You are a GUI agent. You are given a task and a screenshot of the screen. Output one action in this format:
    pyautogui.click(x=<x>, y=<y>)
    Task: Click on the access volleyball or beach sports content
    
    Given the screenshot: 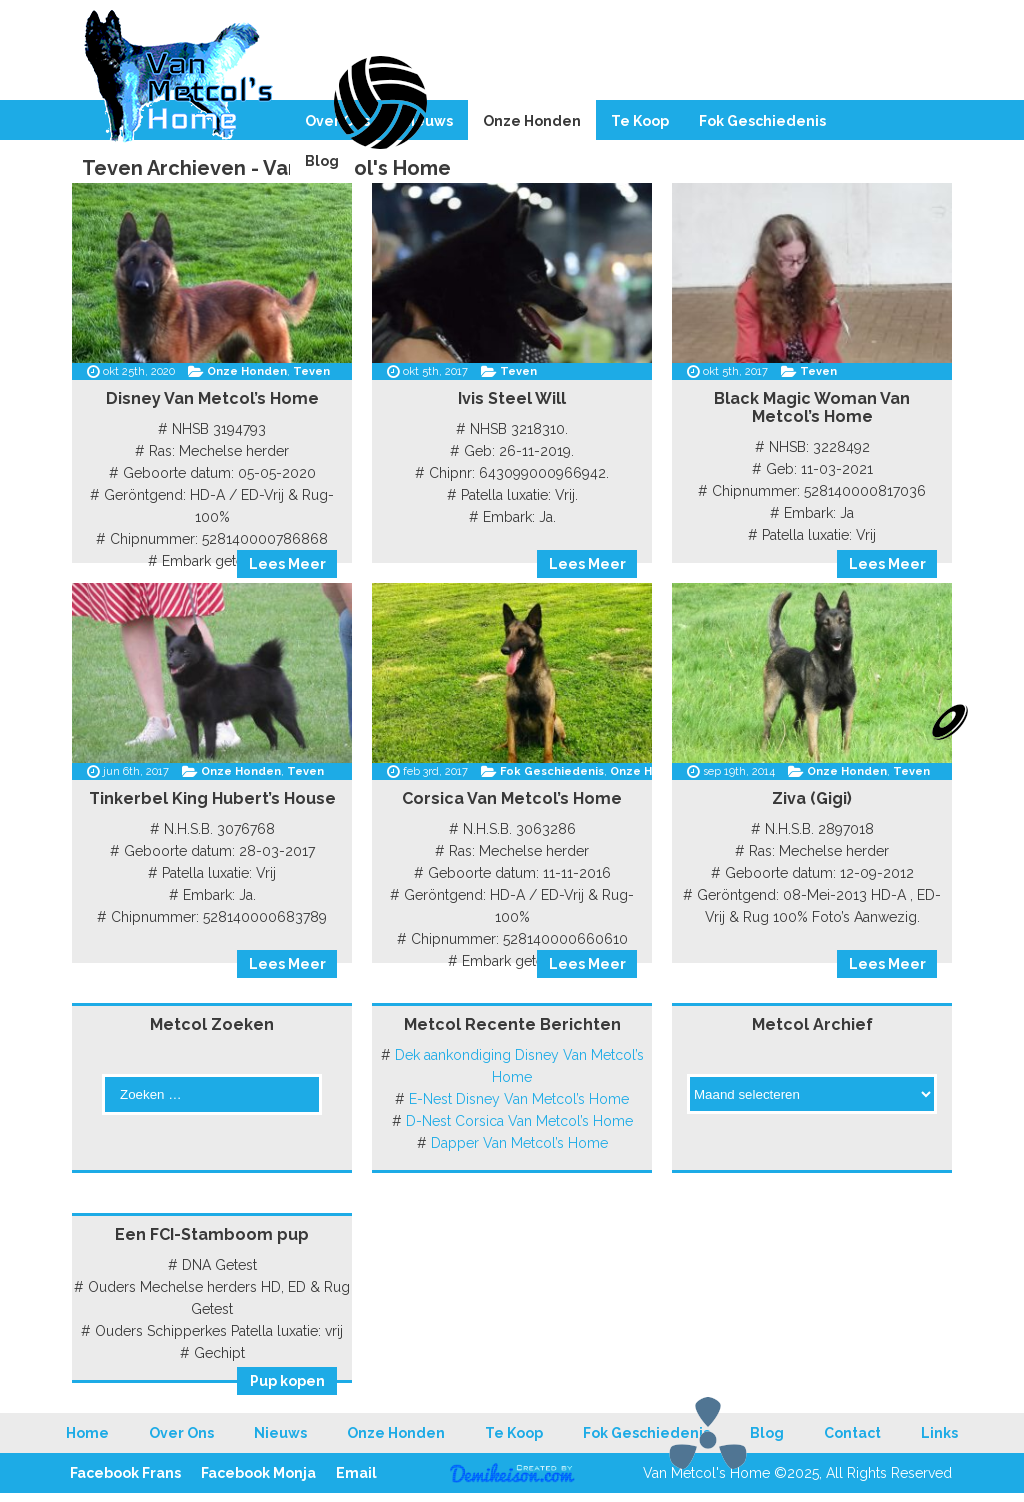 What is the action you would take?
    pyautogui.click(x=380, y=102)
    